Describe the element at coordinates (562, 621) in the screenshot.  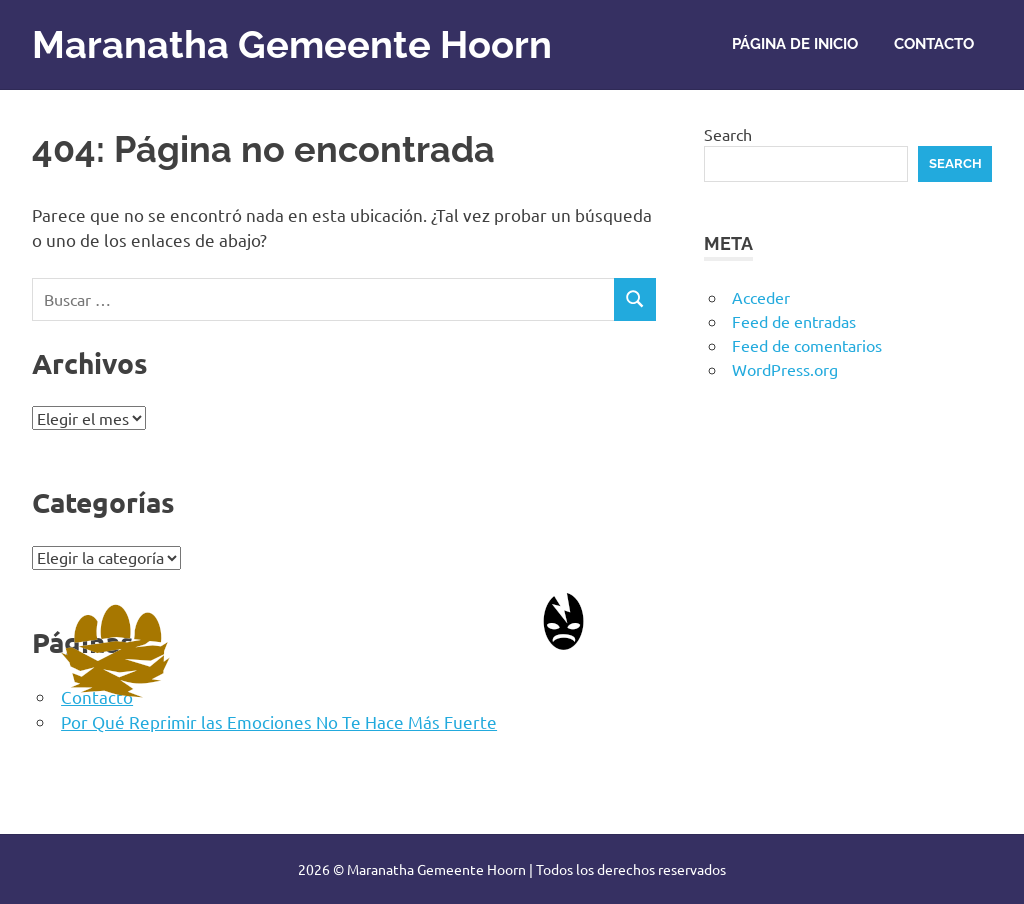
I see `select a superhero or villain character` at that location.